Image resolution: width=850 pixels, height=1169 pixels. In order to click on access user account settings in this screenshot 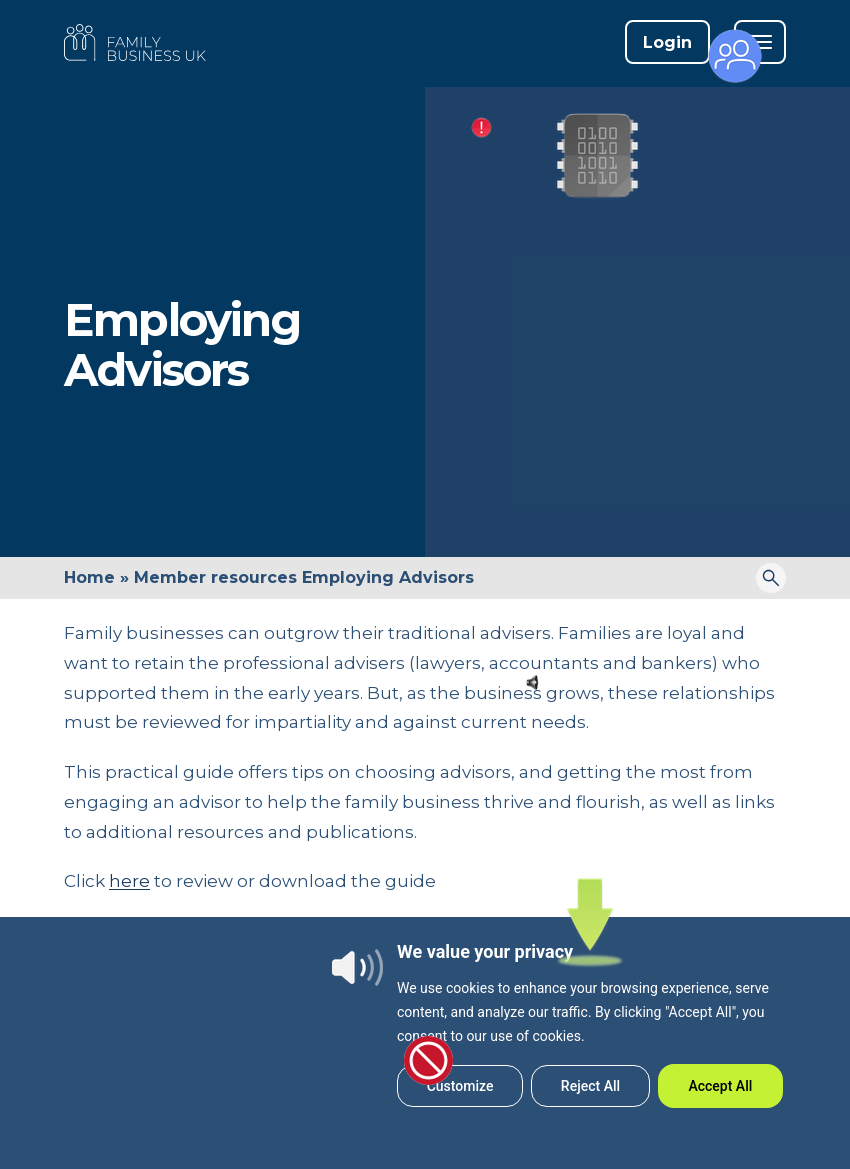, I will do `click(735, 56)`.